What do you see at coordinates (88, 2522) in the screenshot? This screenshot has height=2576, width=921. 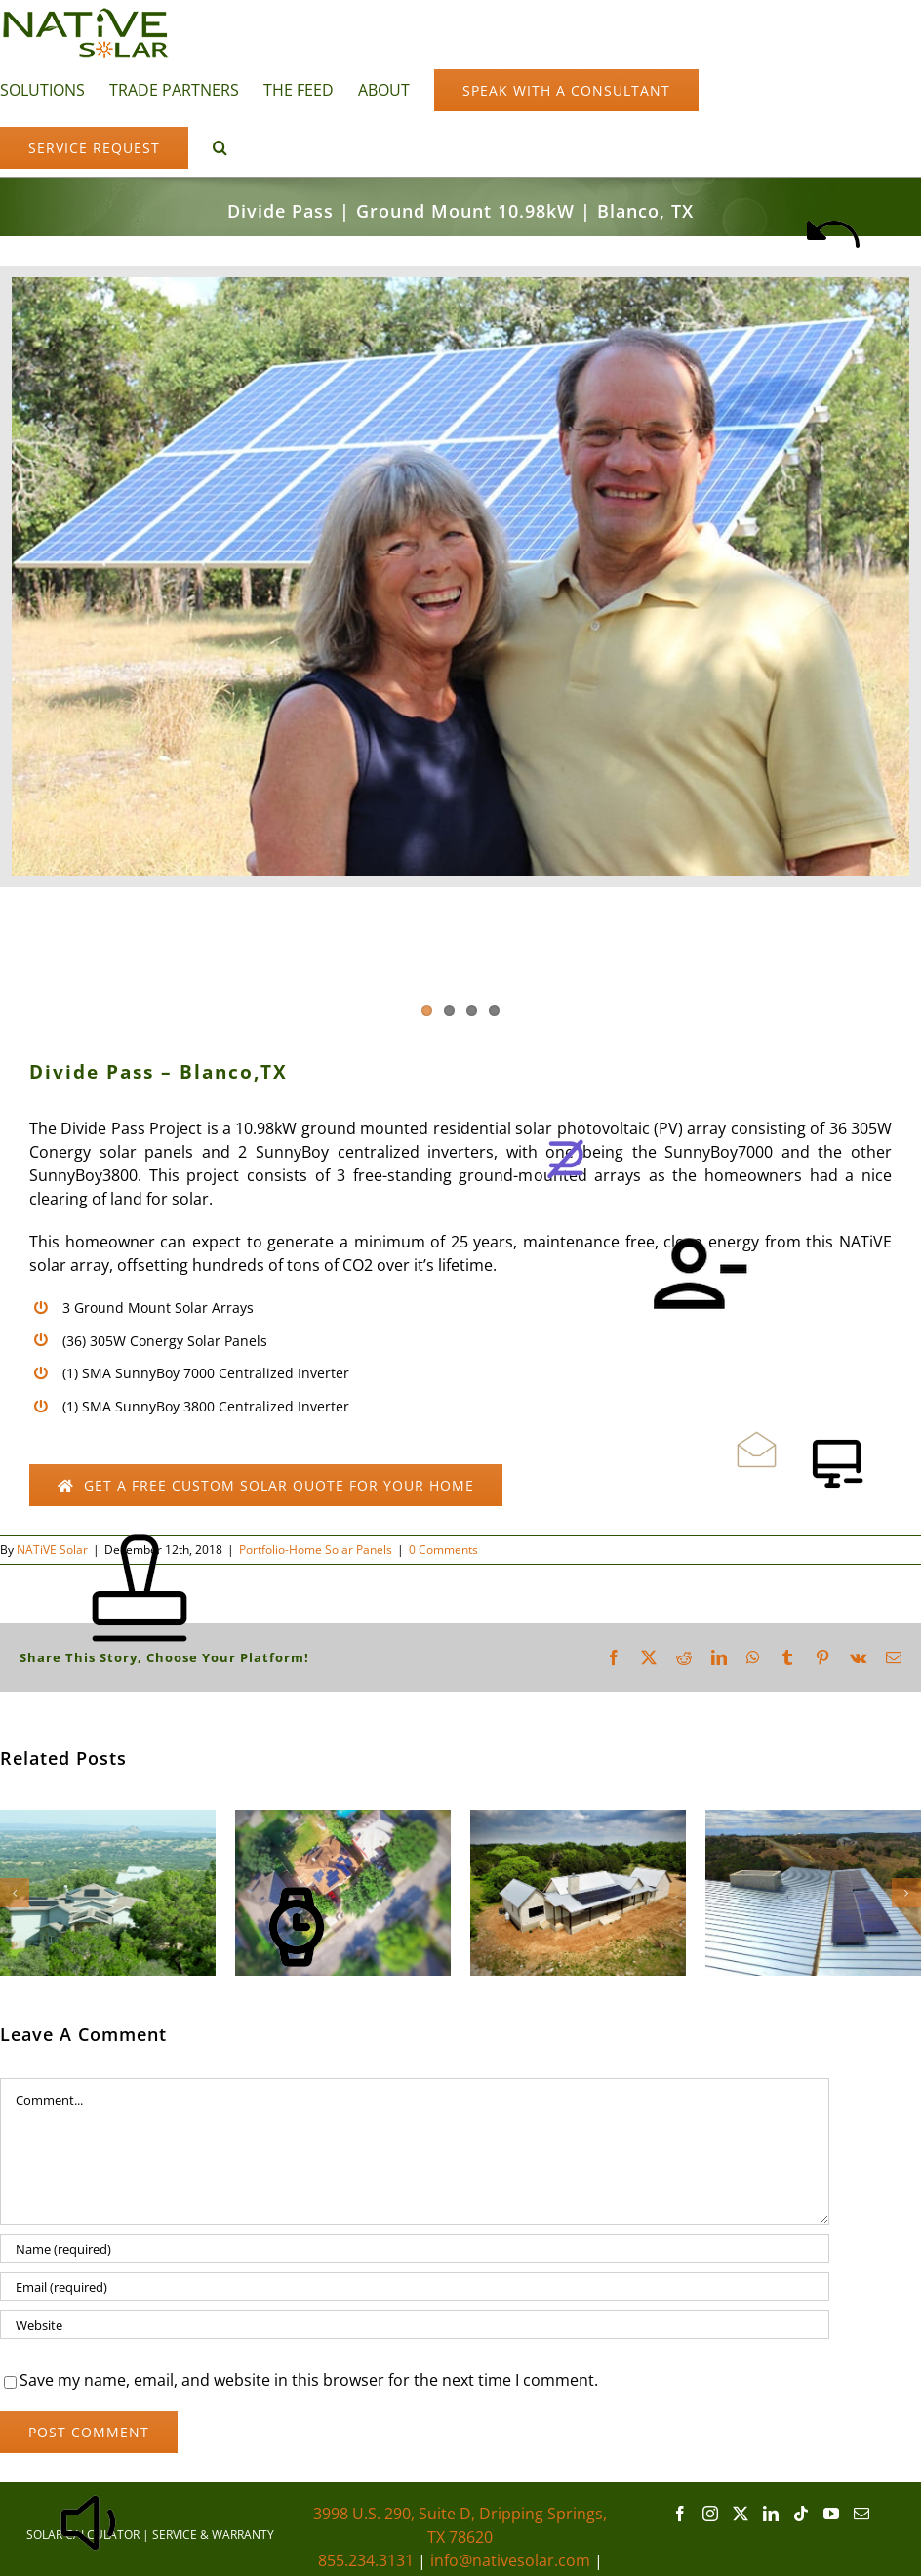 I see `adjust audio to low volume level` at bounding box center [88, 2522].